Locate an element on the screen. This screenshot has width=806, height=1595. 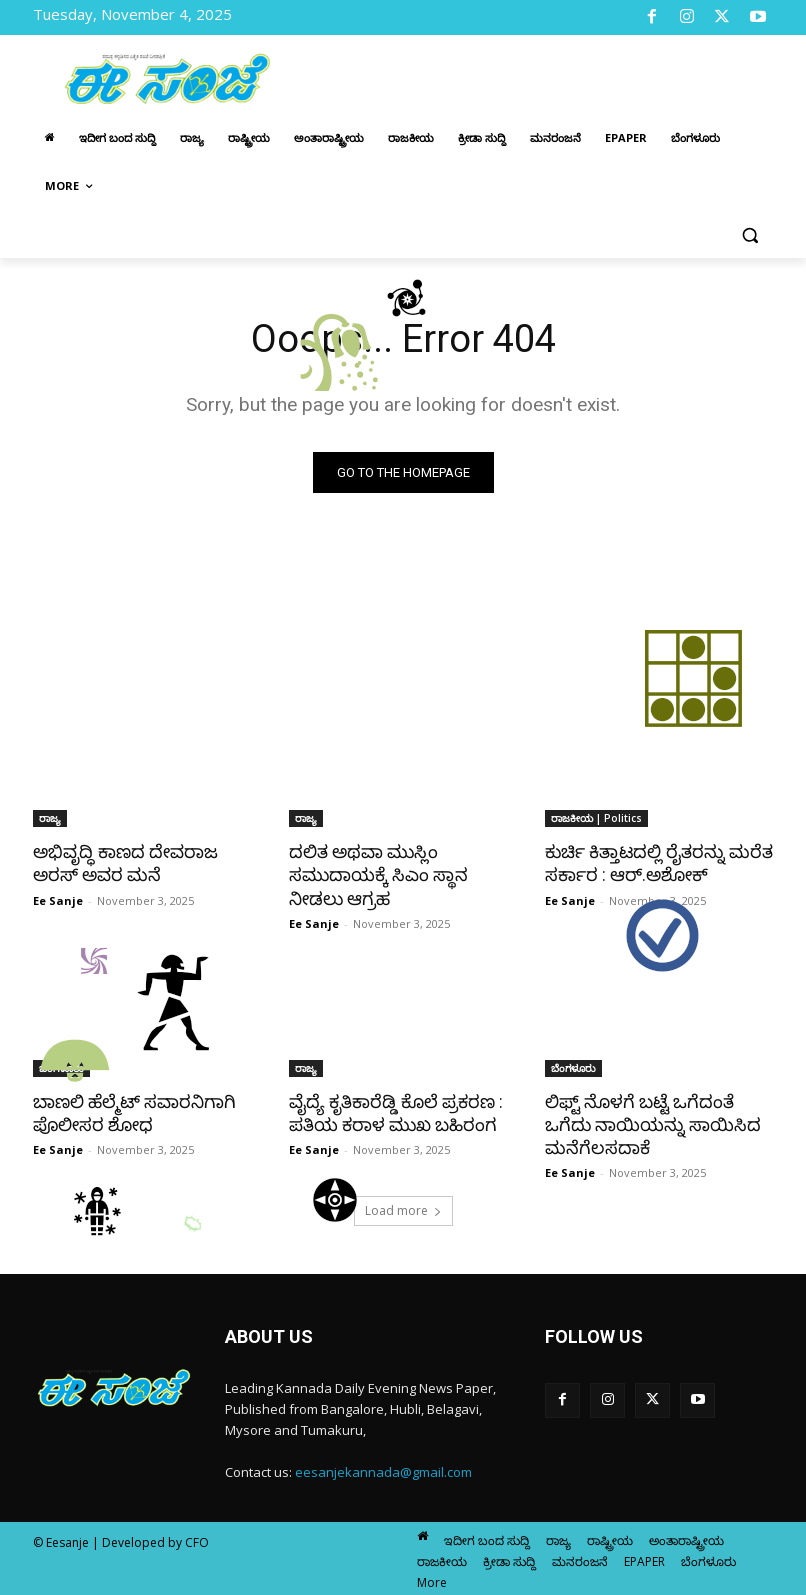
activate black hole or gravity-based ability is located at coordinates (406, 298).